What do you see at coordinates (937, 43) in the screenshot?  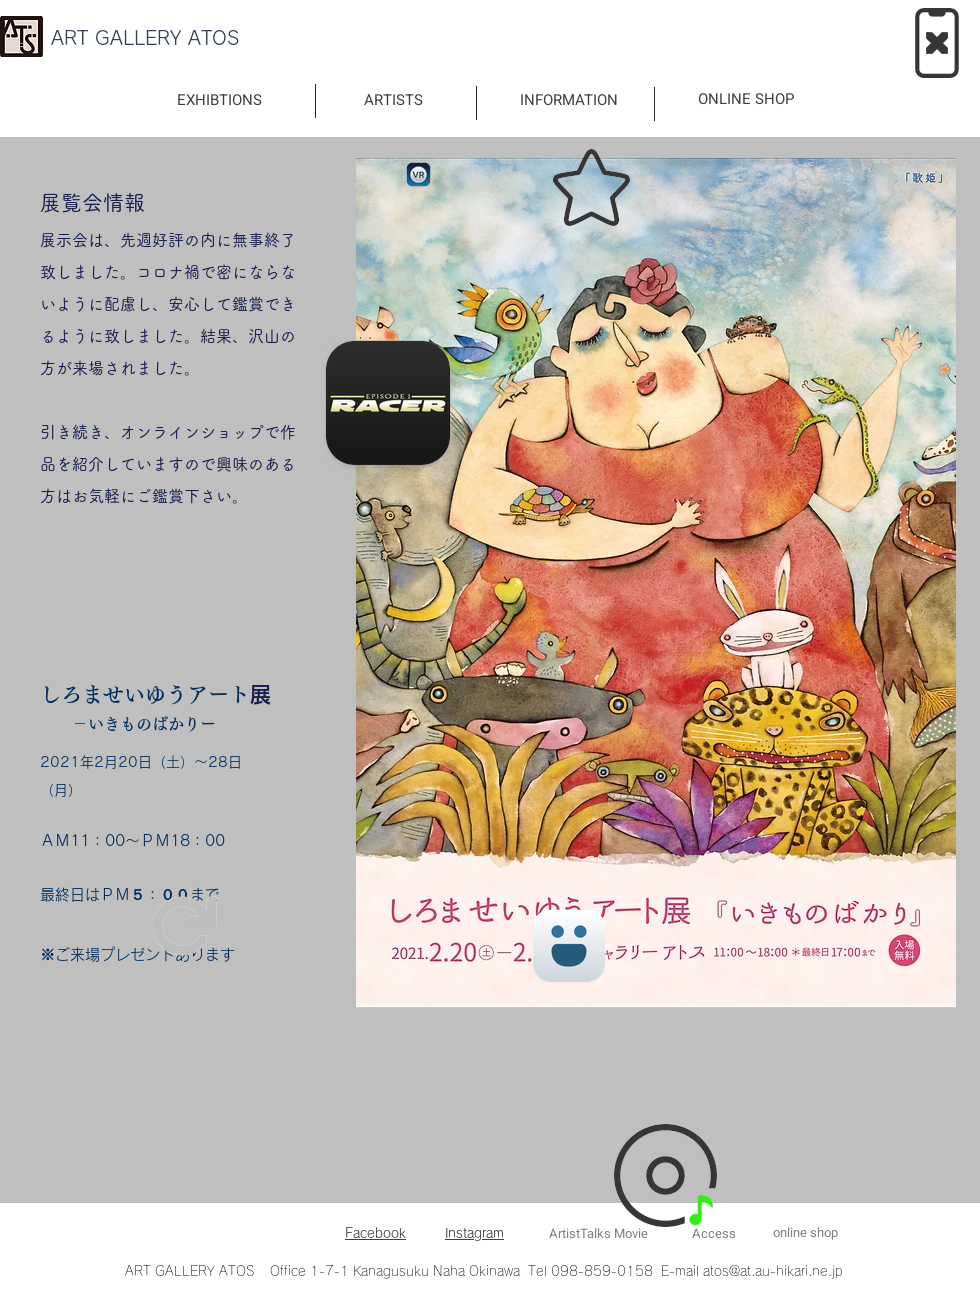 I see `disconnect or unlink a paired device` at bounding box center [937, 43].